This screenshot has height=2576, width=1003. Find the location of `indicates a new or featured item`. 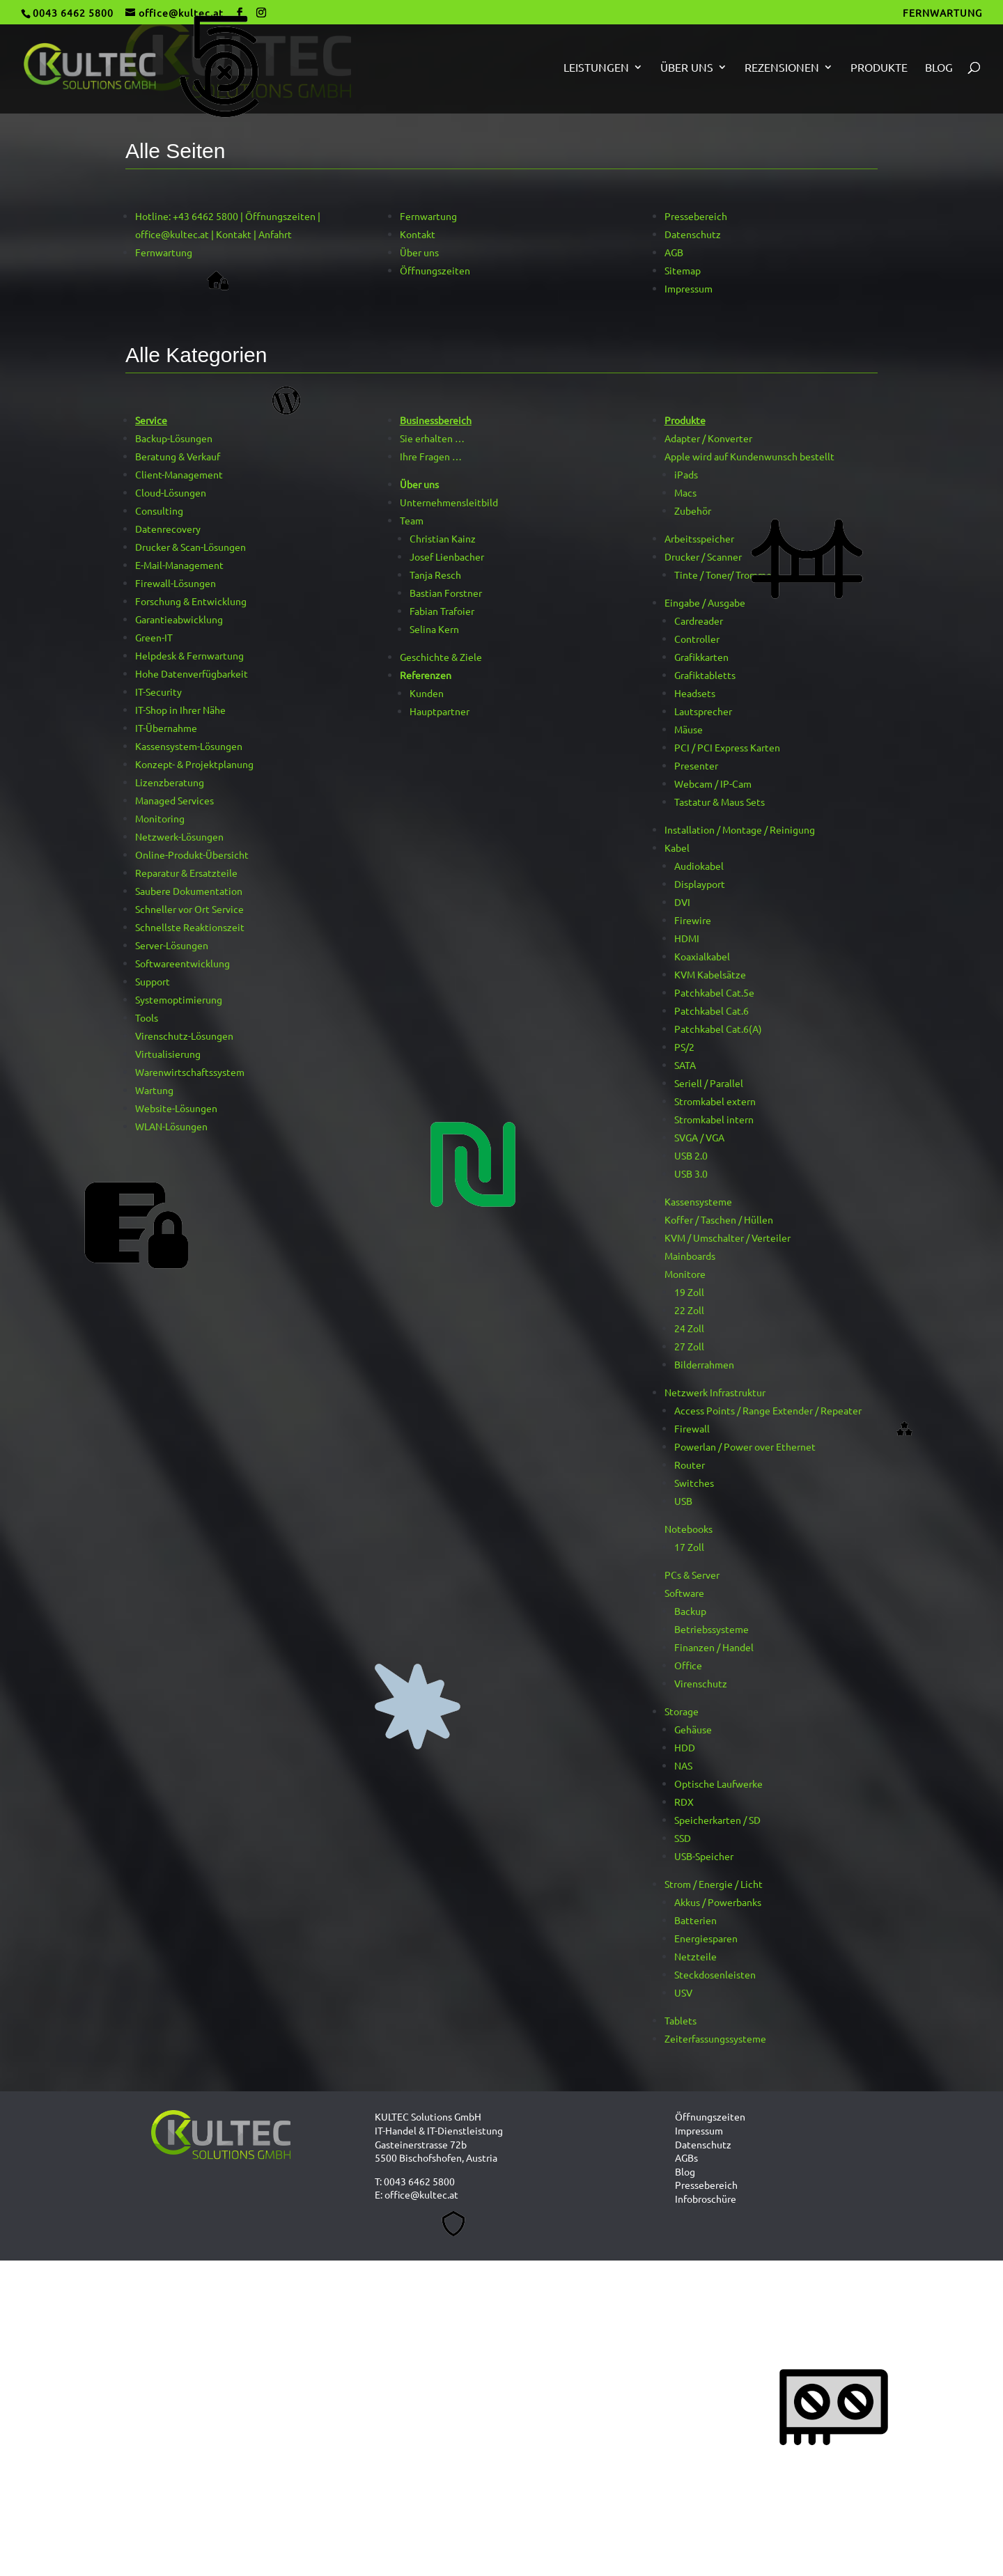

indicates a new or featured item is located at coordinates (417, 1706).